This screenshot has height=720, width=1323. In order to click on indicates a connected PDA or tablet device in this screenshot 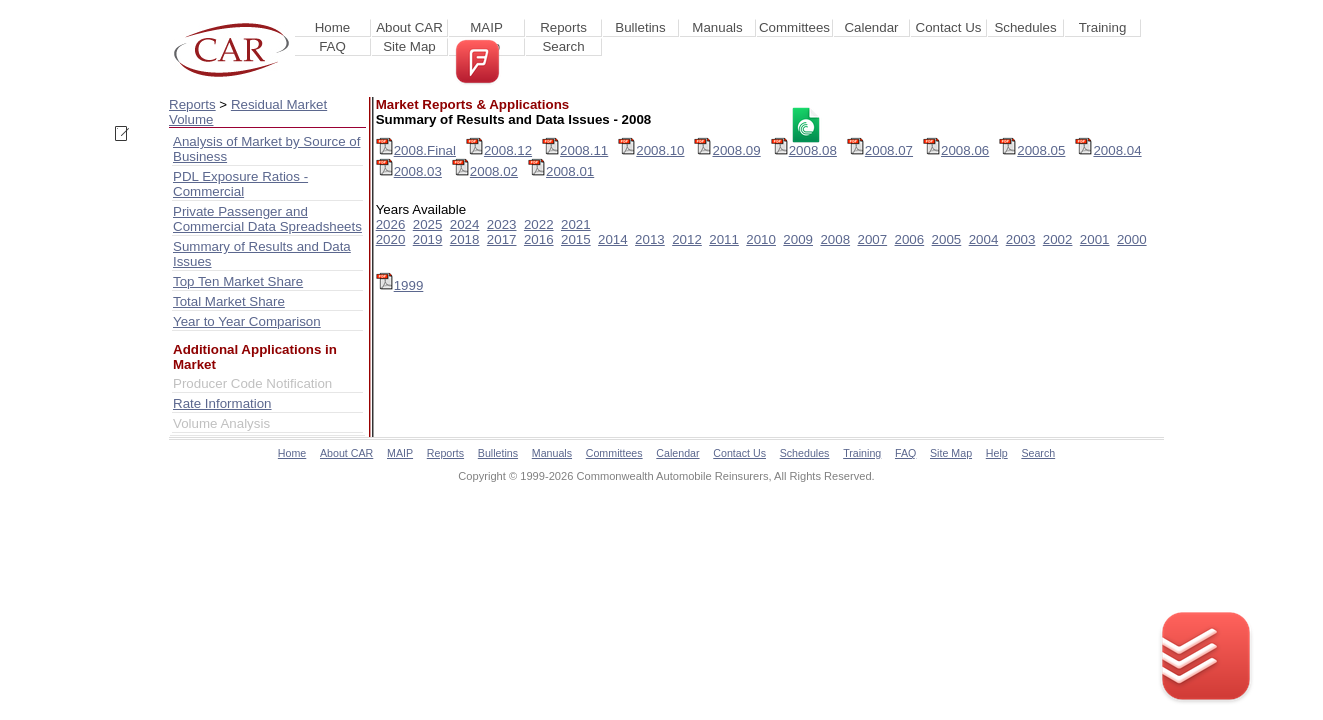, I will do `click(121, 133)`.